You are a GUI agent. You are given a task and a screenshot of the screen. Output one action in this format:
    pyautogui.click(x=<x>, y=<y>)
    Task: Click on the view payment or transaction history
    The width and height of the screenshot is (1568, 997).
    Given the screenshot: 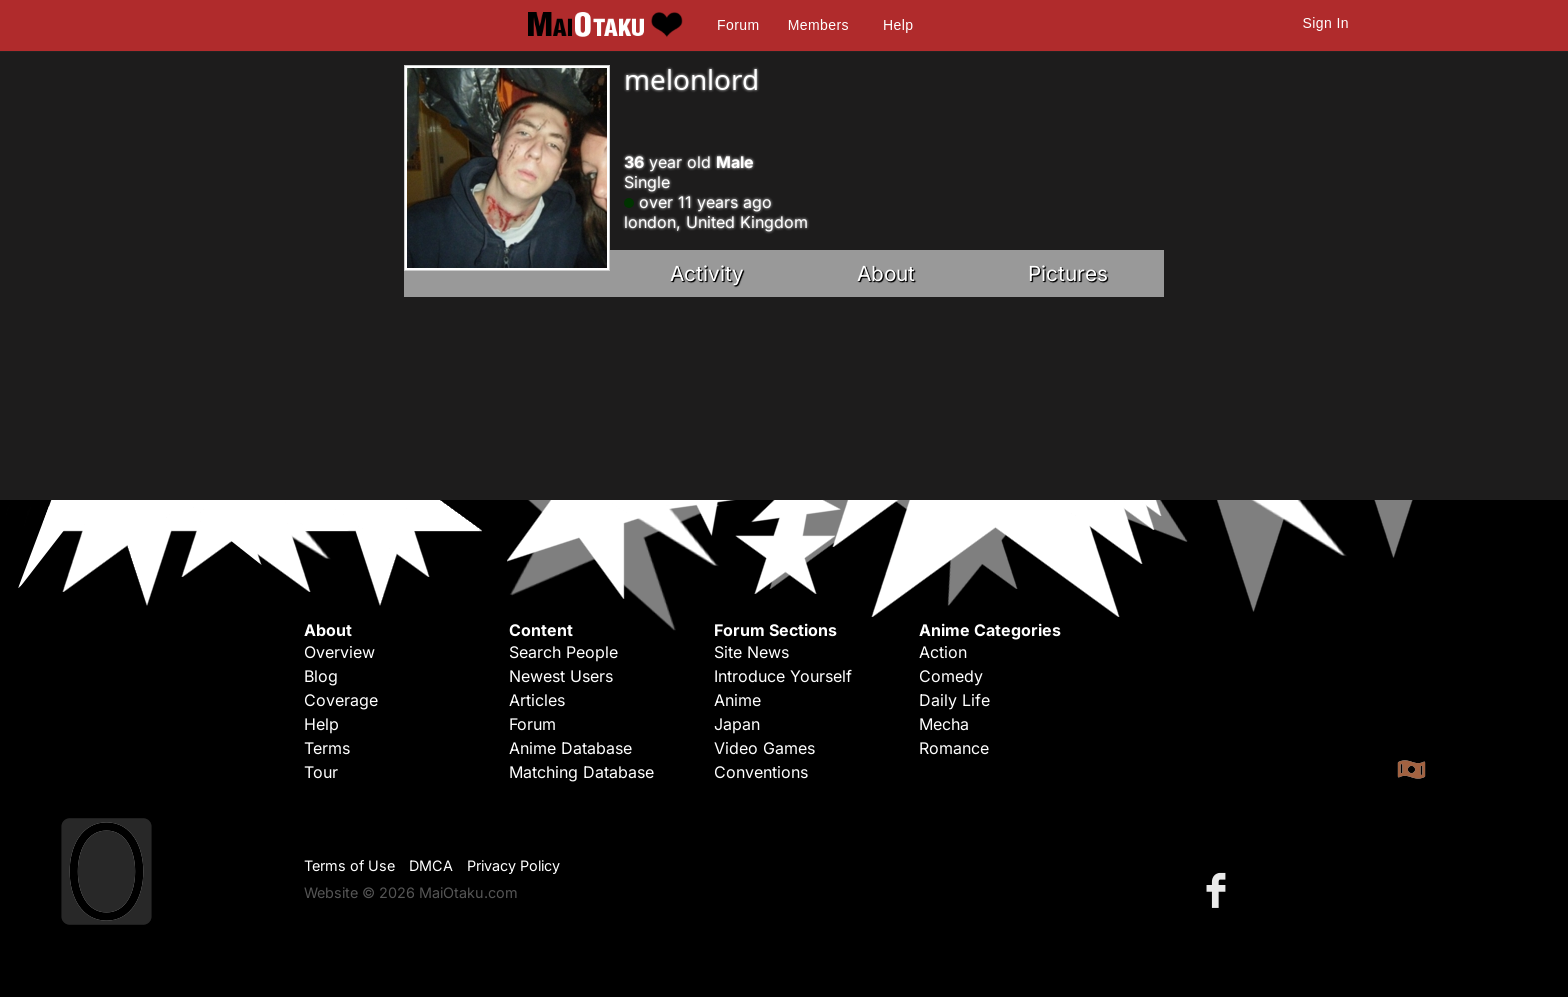 What is the action you would take?
    pyautogui.click(x=1411, y=769)
    